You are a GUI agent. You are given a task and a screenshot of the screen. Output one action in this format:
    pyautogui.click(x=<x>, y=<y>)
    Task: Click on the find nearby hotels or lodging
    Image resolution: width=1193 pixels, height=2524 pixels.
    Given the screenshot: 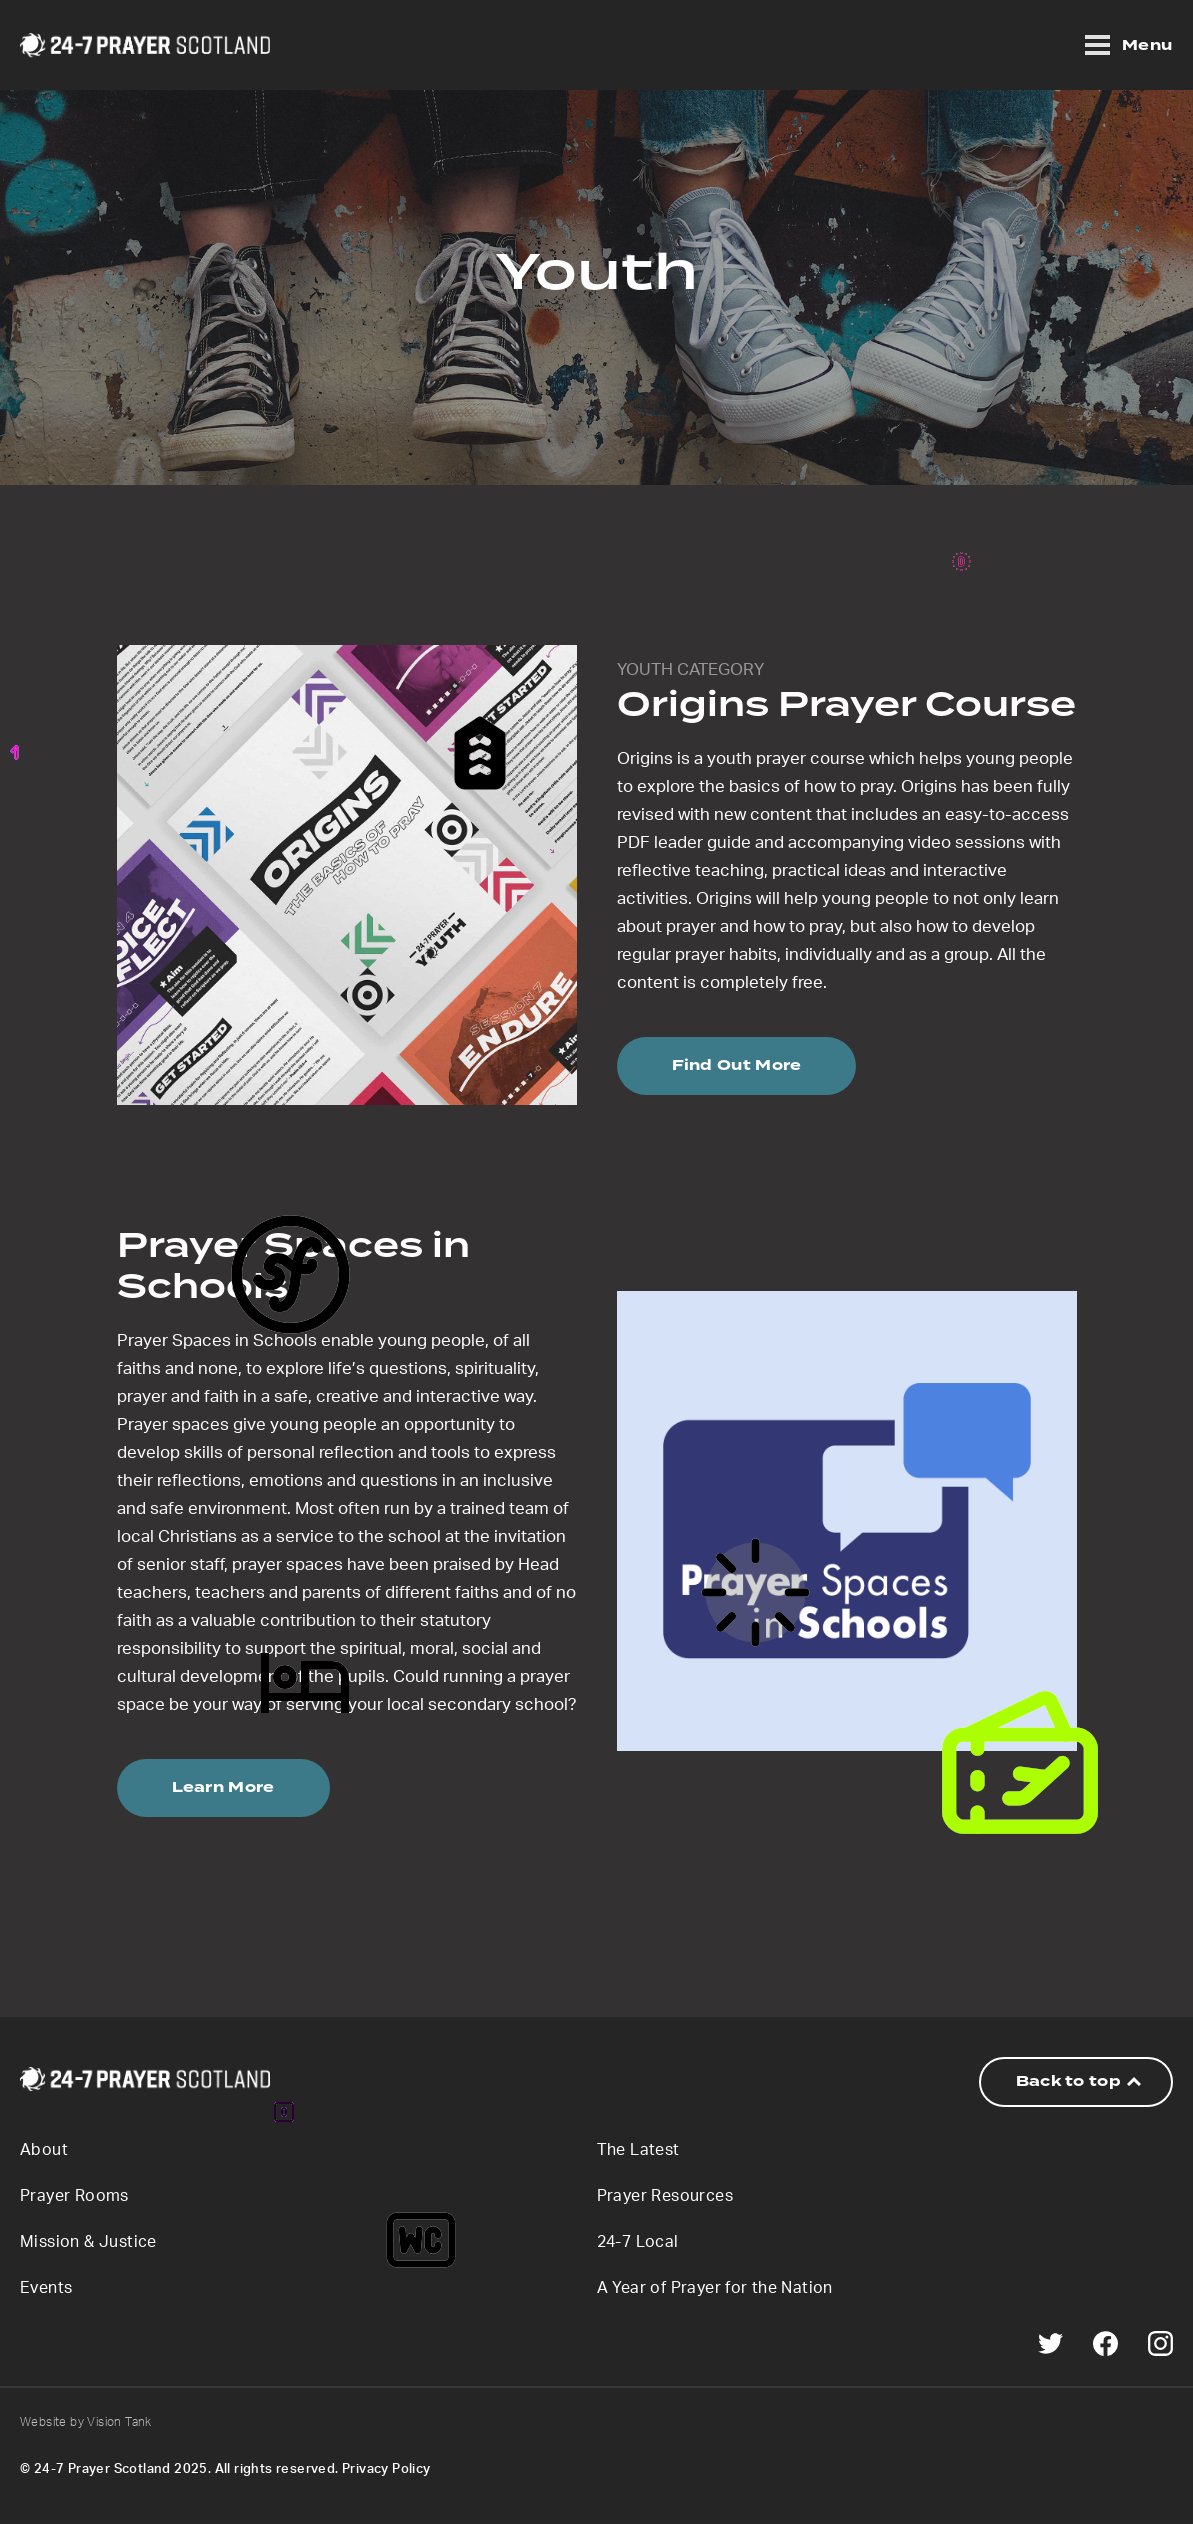 What is the action you would take?
    pyautogui.click(x=305, y=1681)
    